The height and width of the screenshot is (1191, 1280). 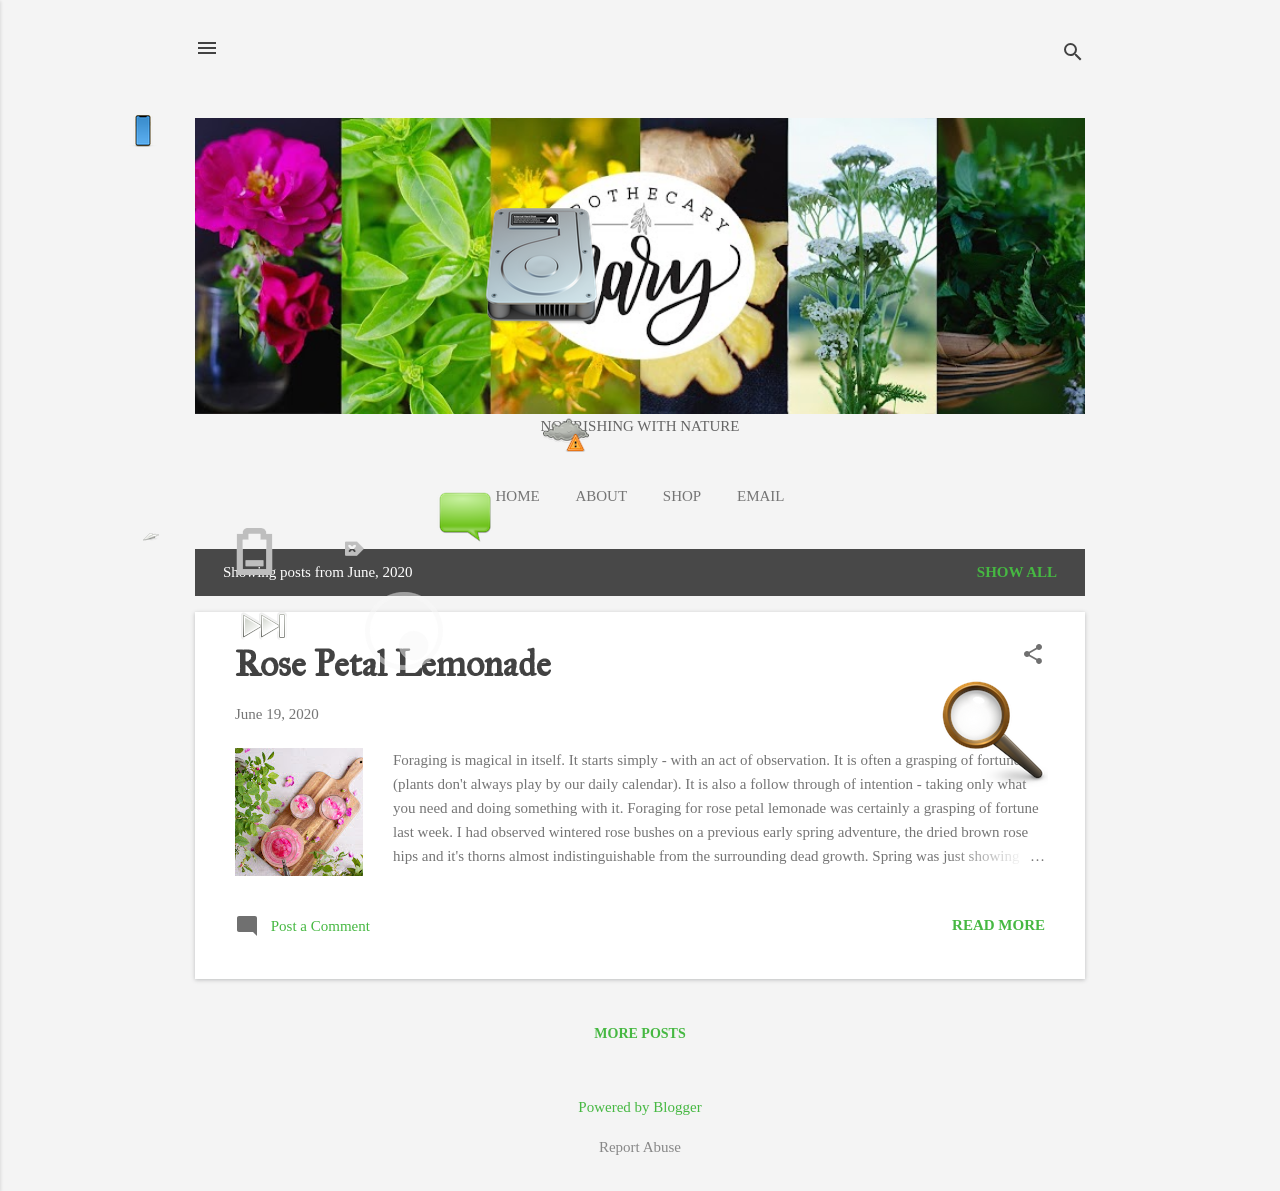 I want to click on indicates user is online and available, so click(x=465, y=516).